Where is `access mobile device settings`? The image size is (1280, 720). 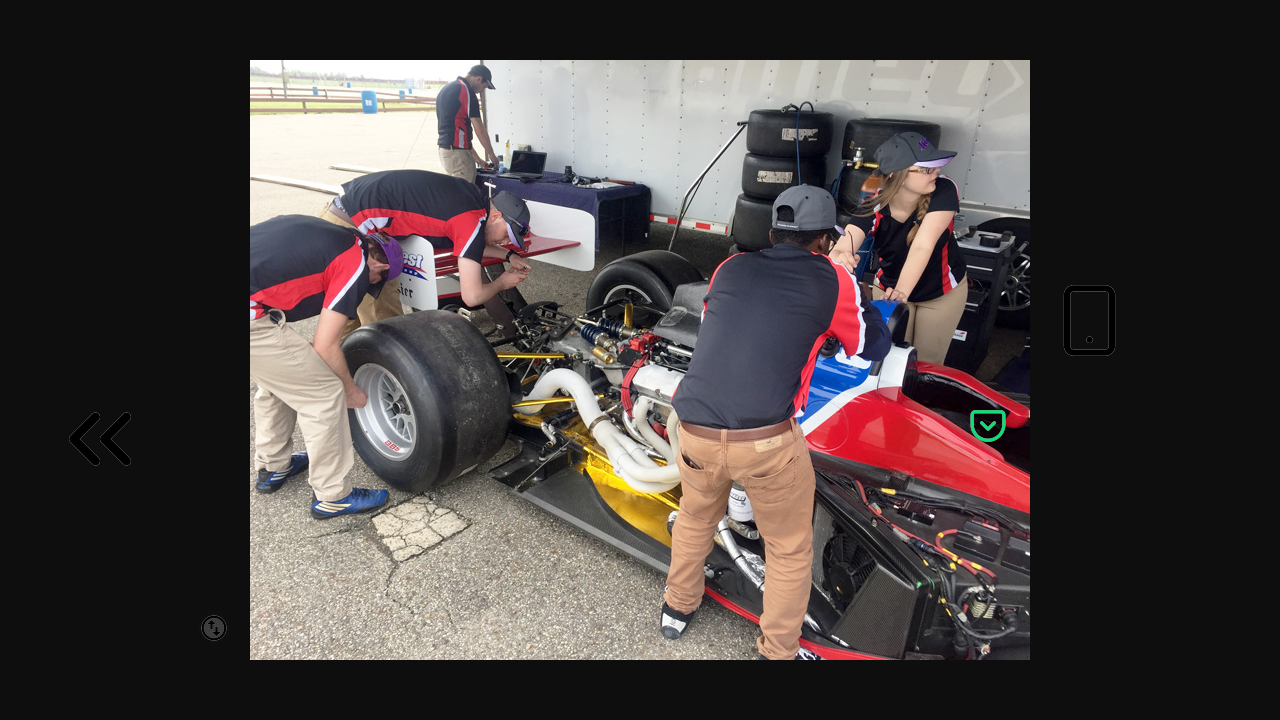 access mobile device settings is located at coordinates (1089, 320).